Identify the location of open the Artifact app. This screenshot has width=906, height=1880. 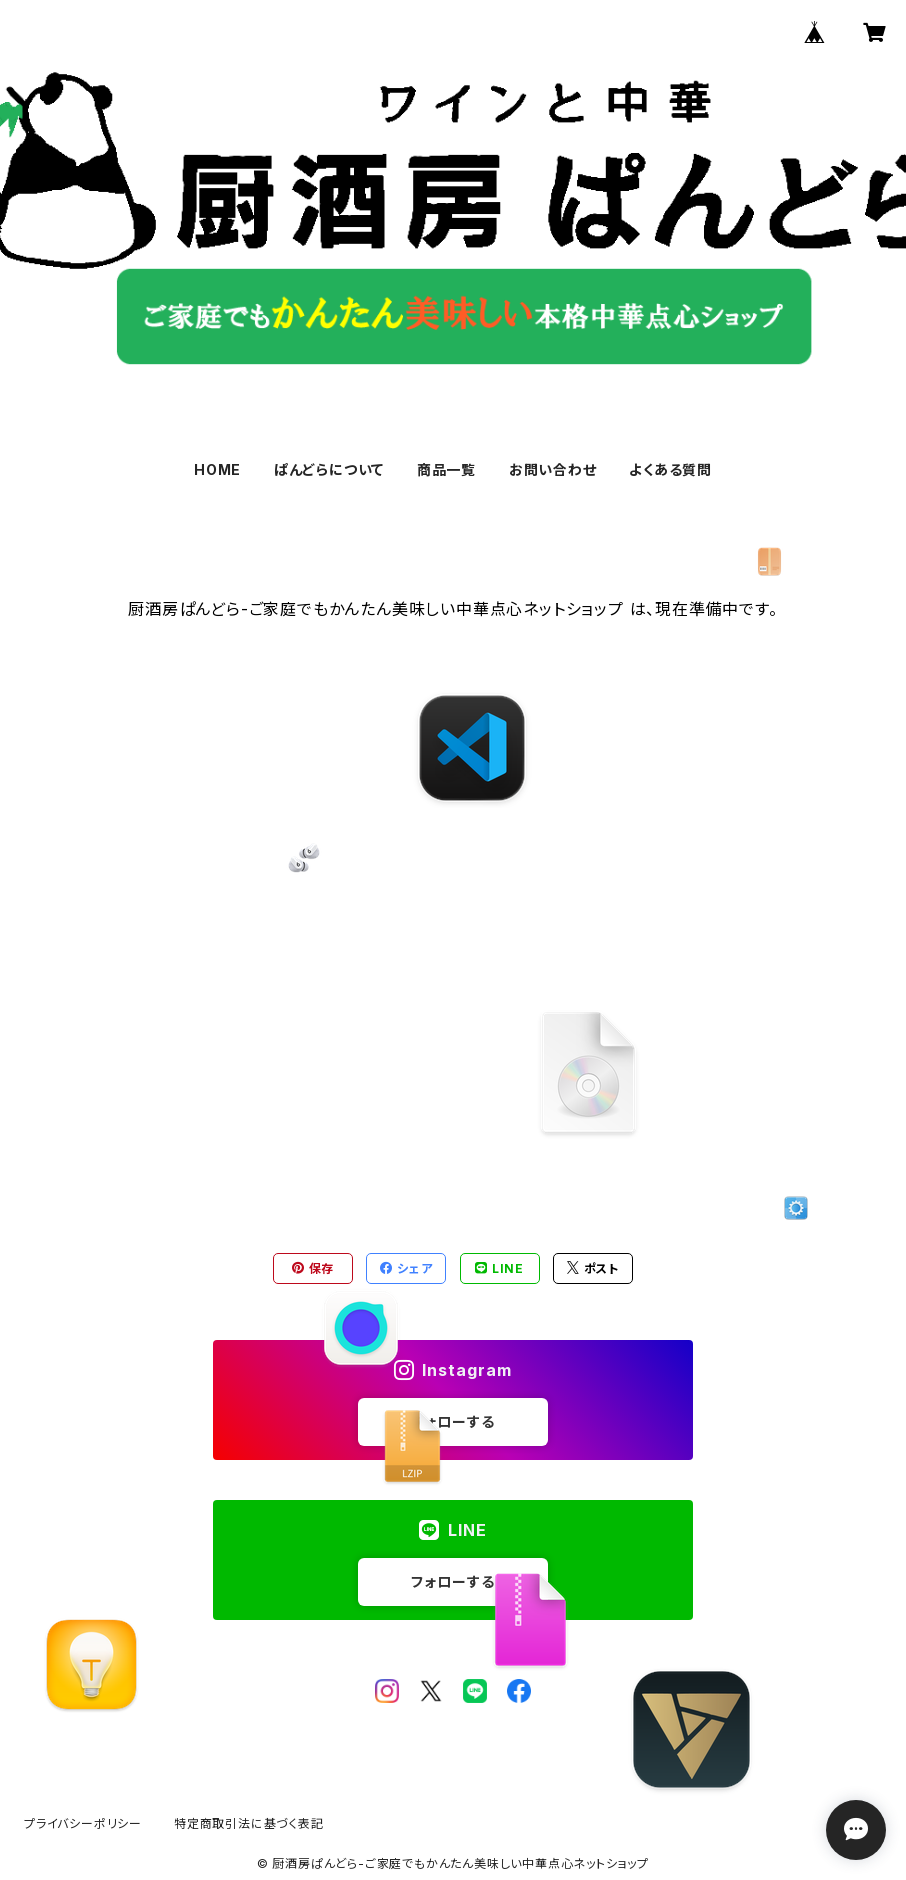
(691, 1729).